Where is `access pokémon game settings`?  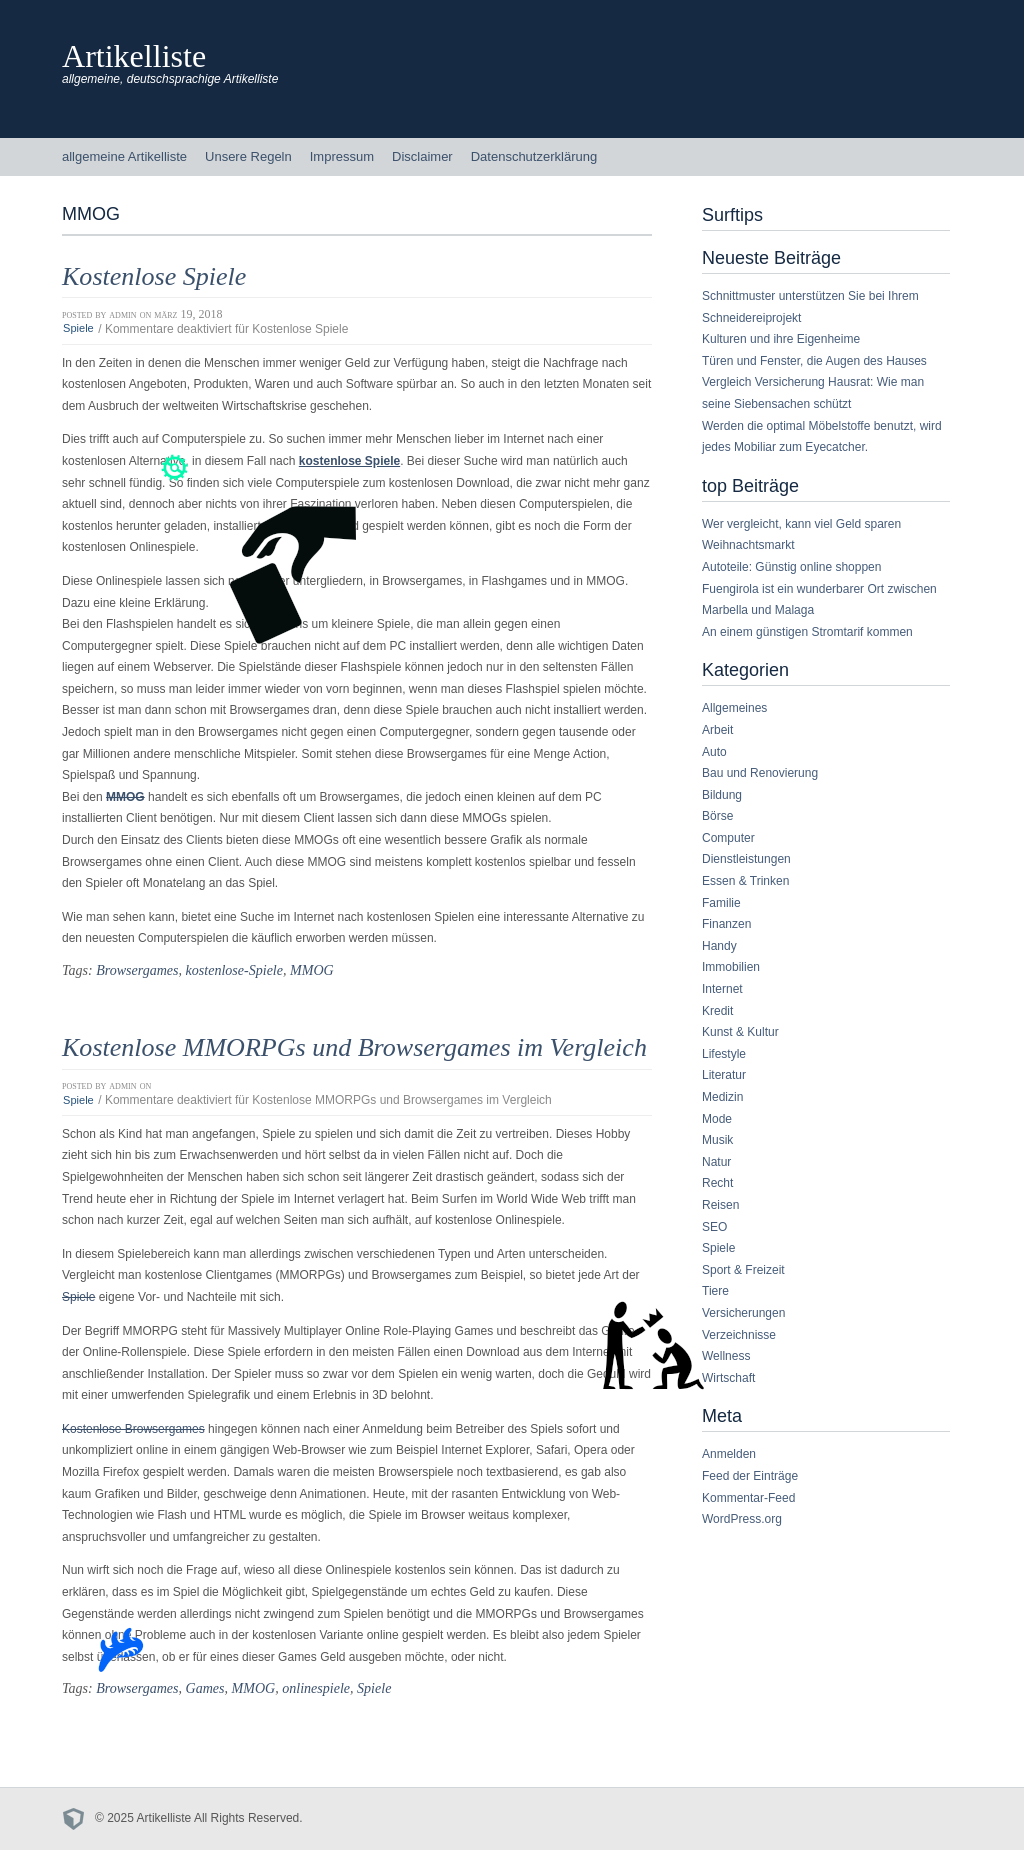 access pokémon game settings is located at coordinates (174, 467).